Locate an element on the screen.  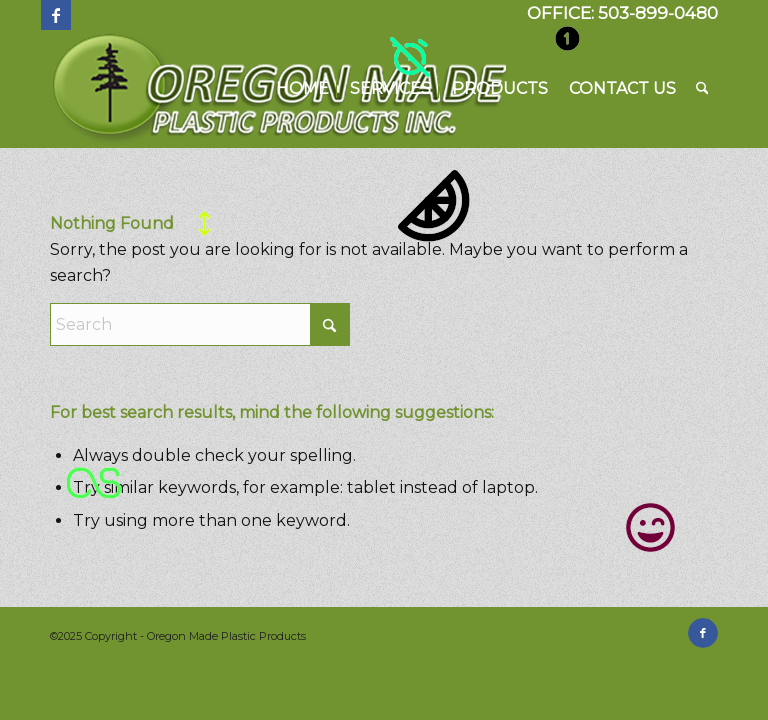
indicates the first step in a sequence or process is located at coordinates (567, 38).